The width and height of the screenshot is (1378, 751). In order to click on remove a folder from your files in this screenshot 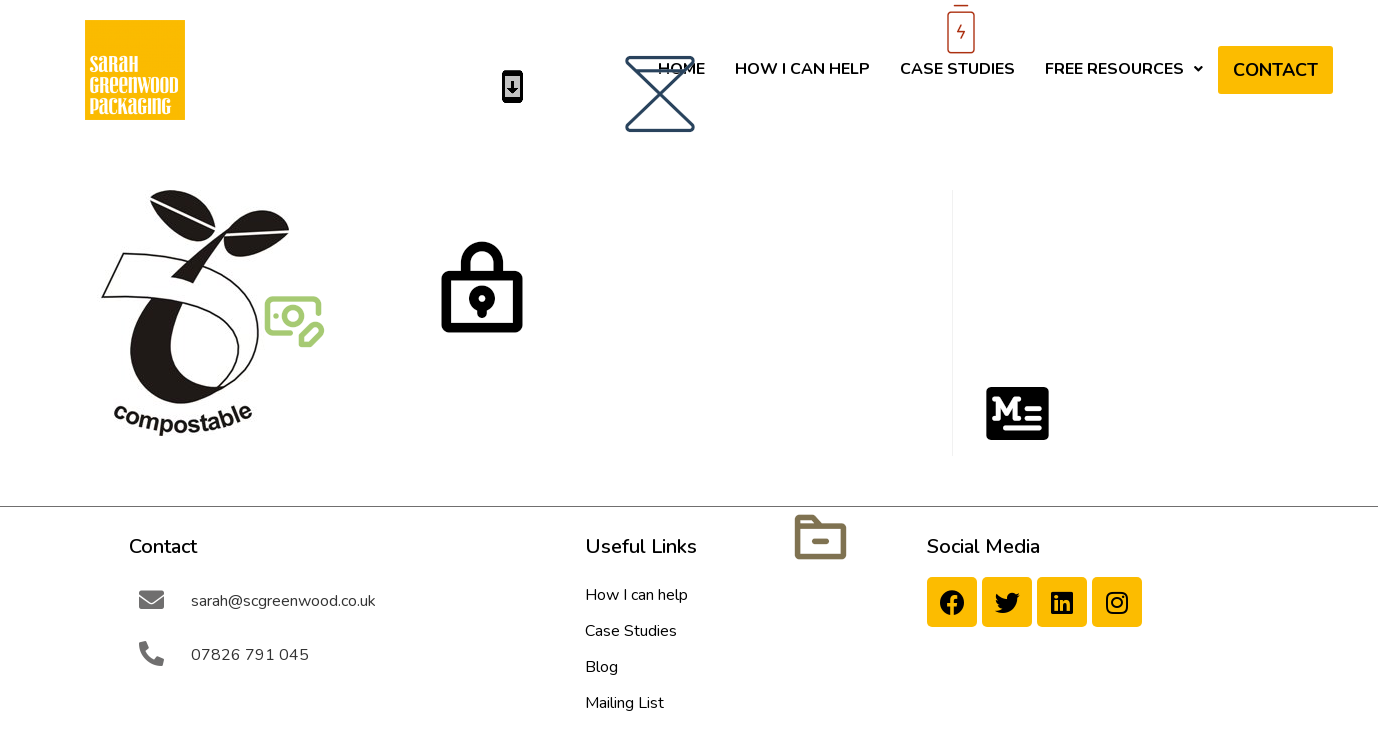, I will do `click(820, 537)`.